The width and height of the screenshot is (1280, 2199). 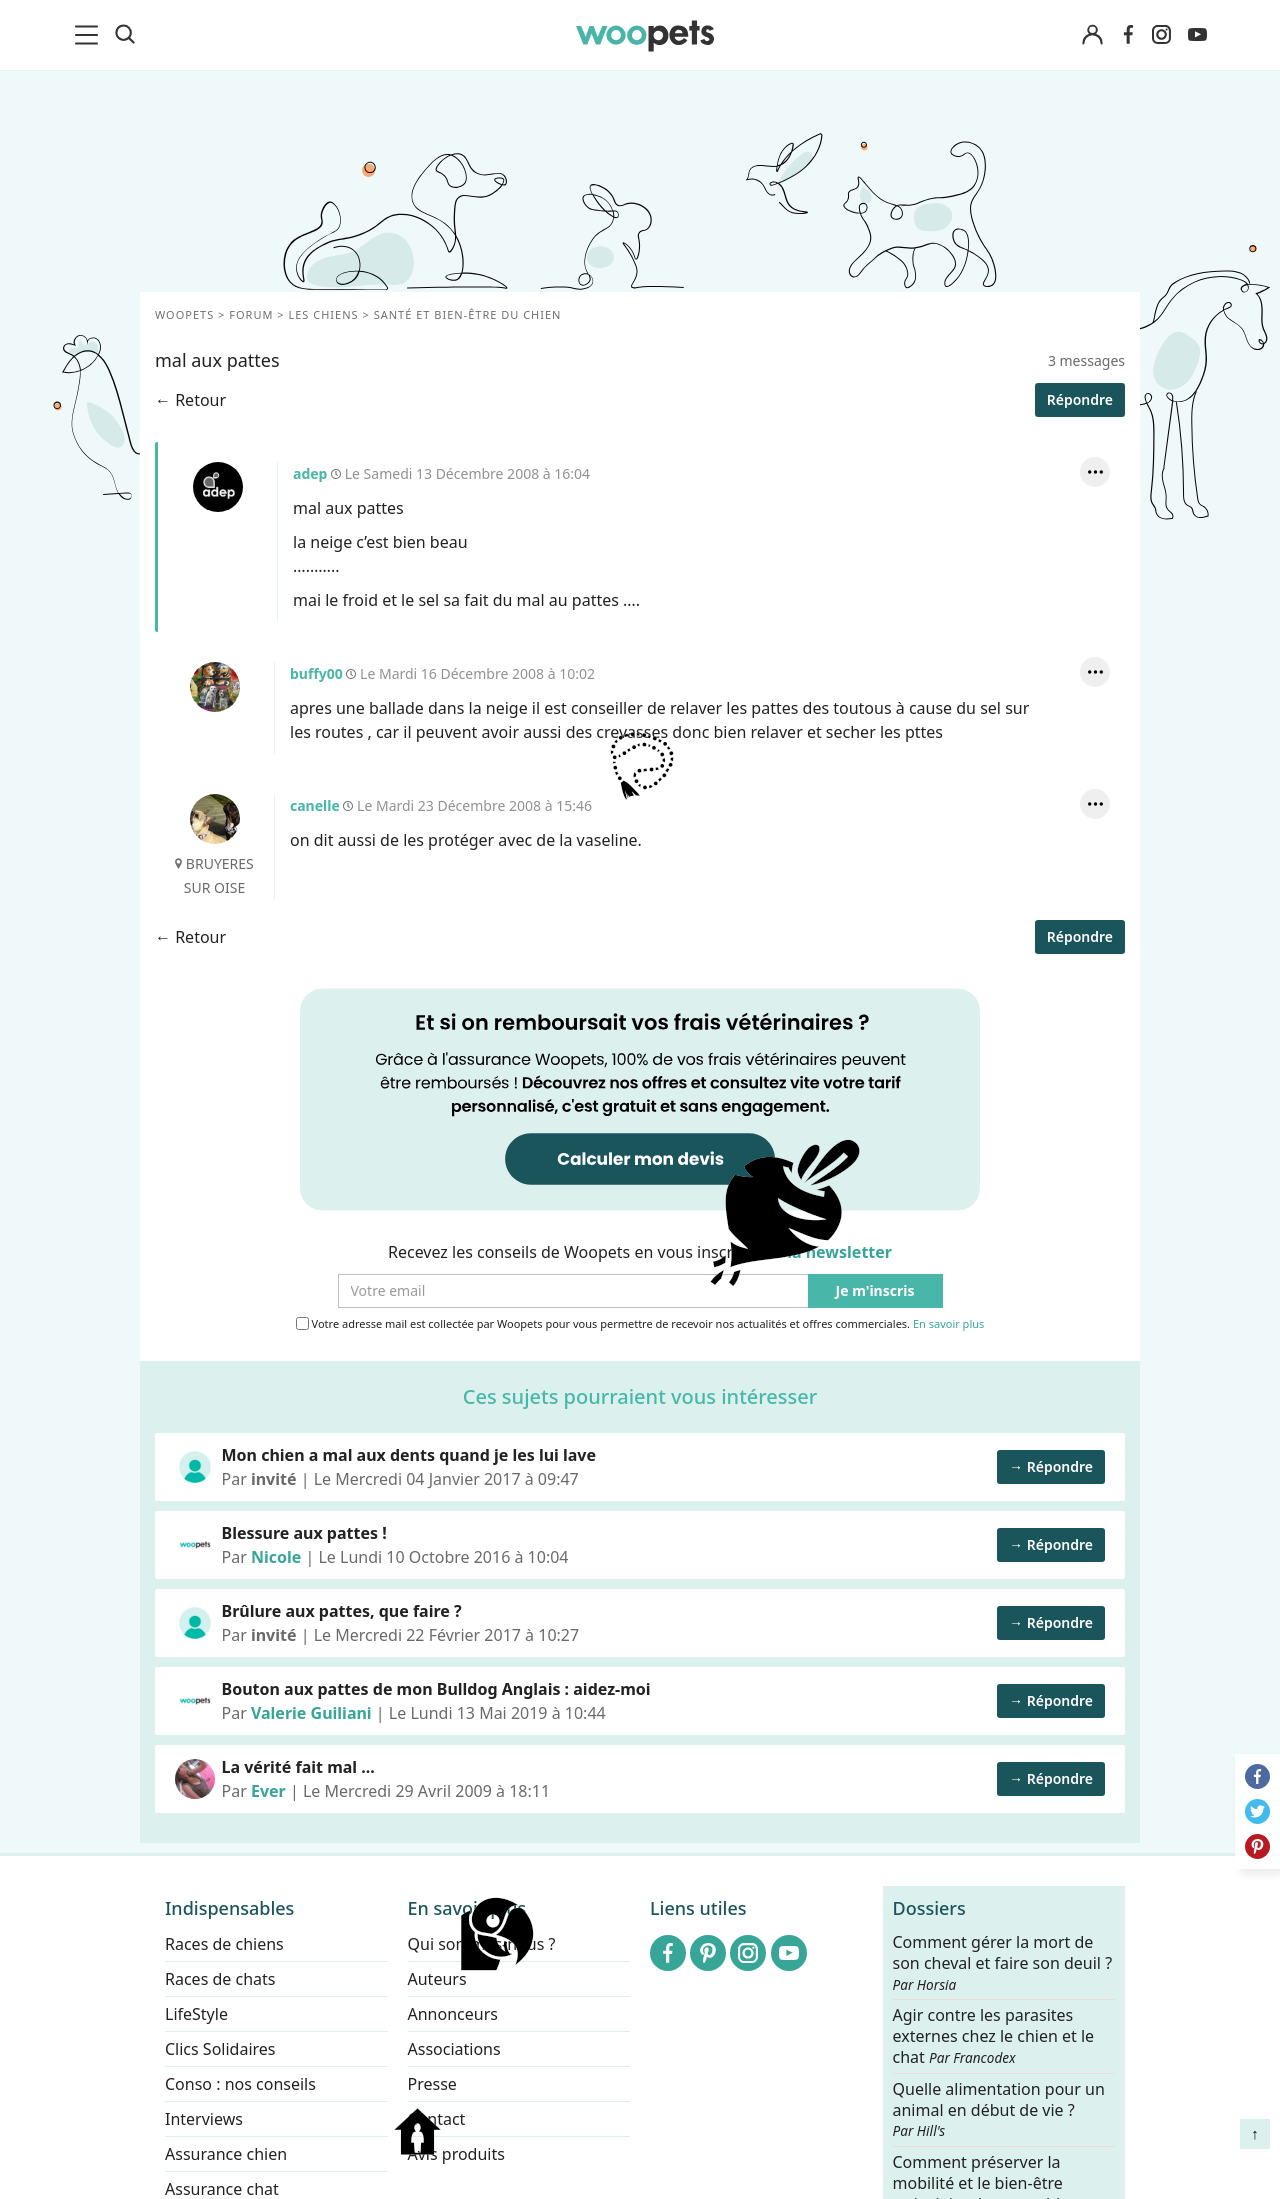 I want to click on access prayer or meditation features, so click(x=642, y=766).